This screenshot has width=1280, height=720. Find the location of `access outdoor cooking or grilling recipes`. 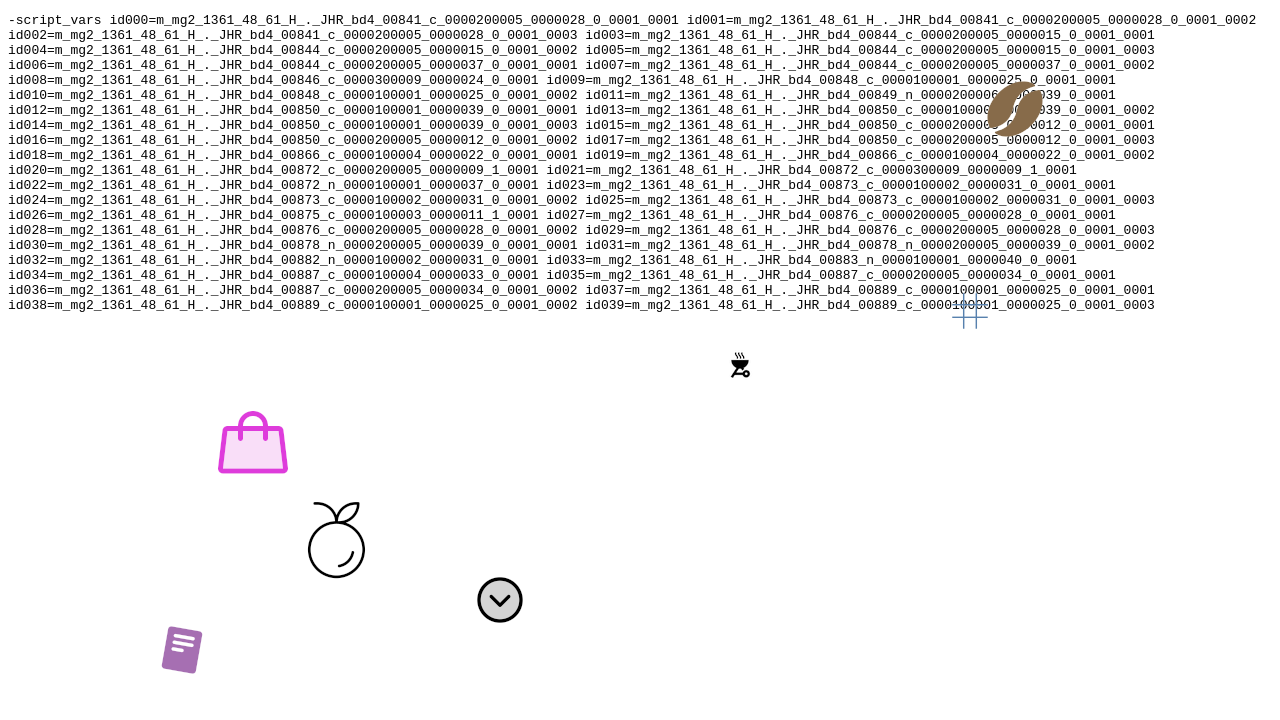

access outdoor cooking or grilling recipes is located at coordinates (740, 365).